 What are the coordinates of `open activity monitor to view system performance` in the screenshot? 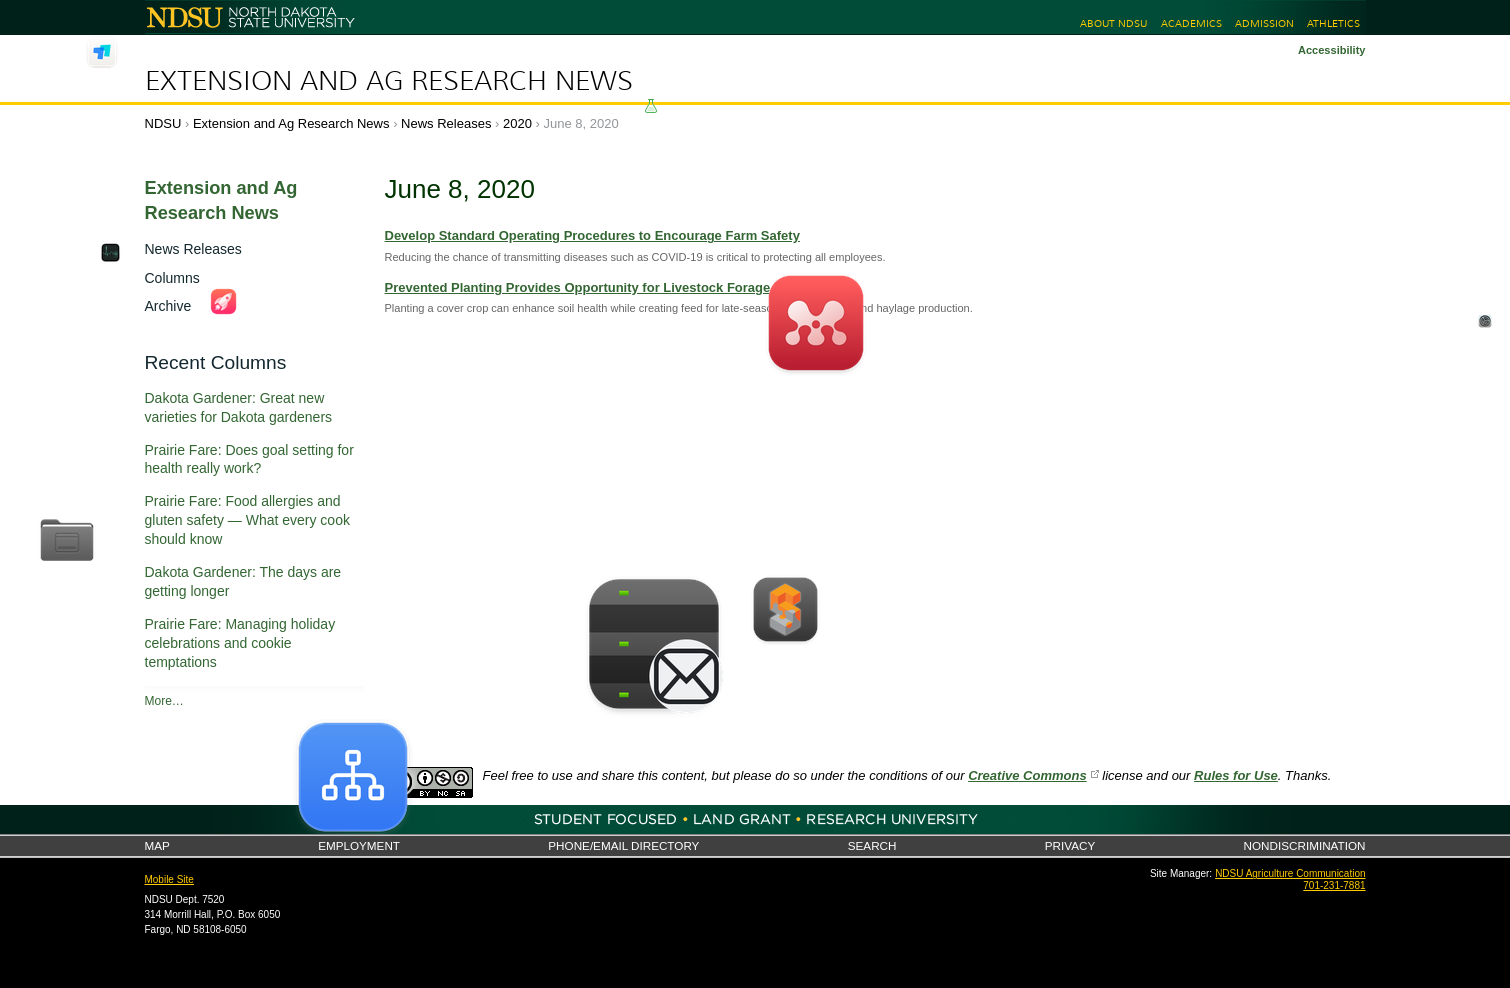 It's located at (110, 252).